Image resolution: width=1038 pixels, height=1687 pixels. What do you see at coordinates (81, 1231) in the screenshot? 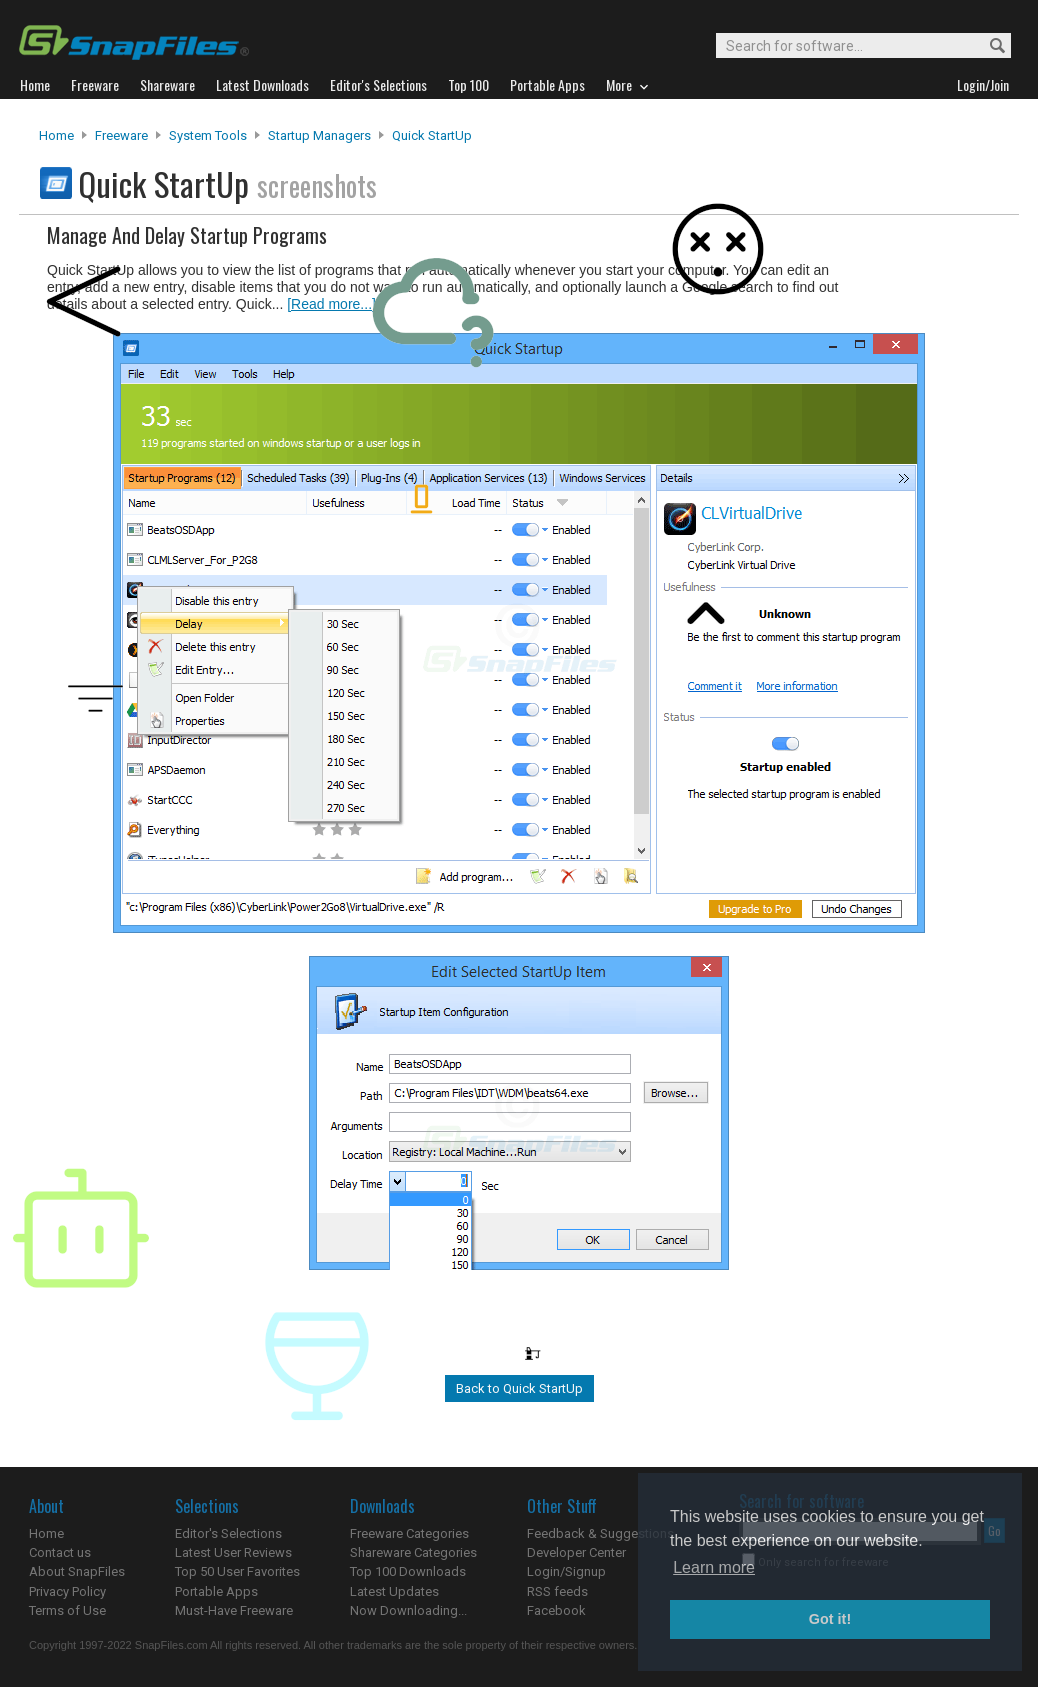
I see `view dependabot alerts and automated dependency updates` at bounding box center [81, 1231].